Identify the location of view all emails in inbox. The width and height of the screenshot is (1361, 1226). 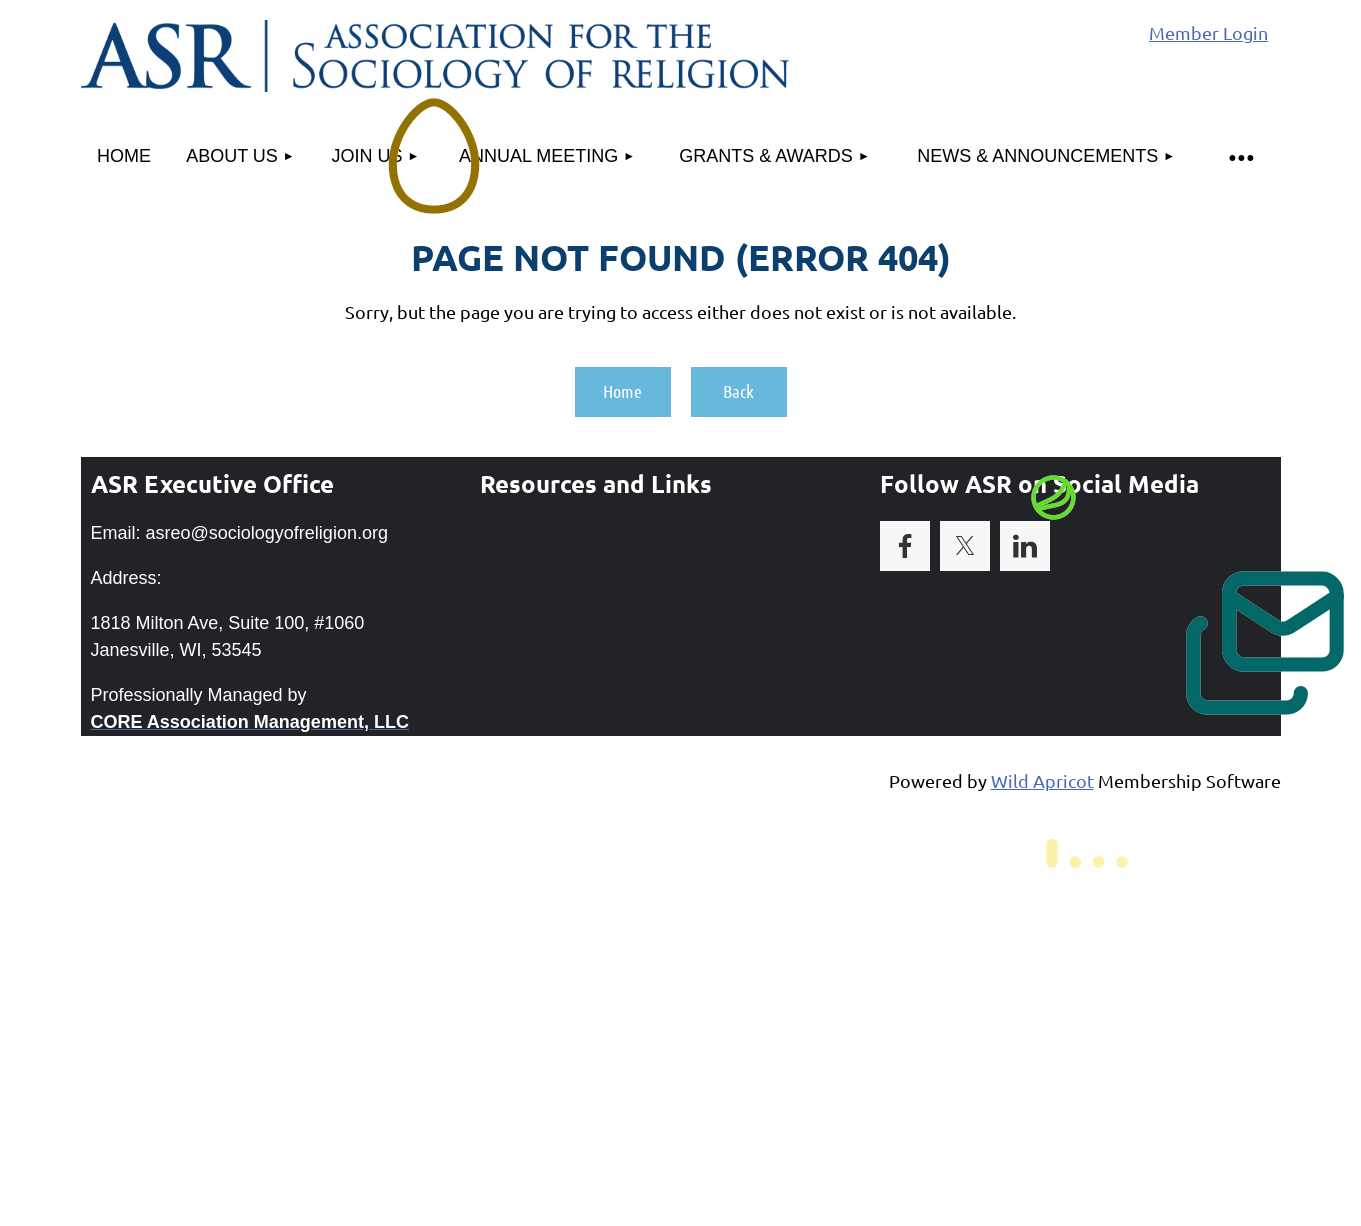
(1265, 643).